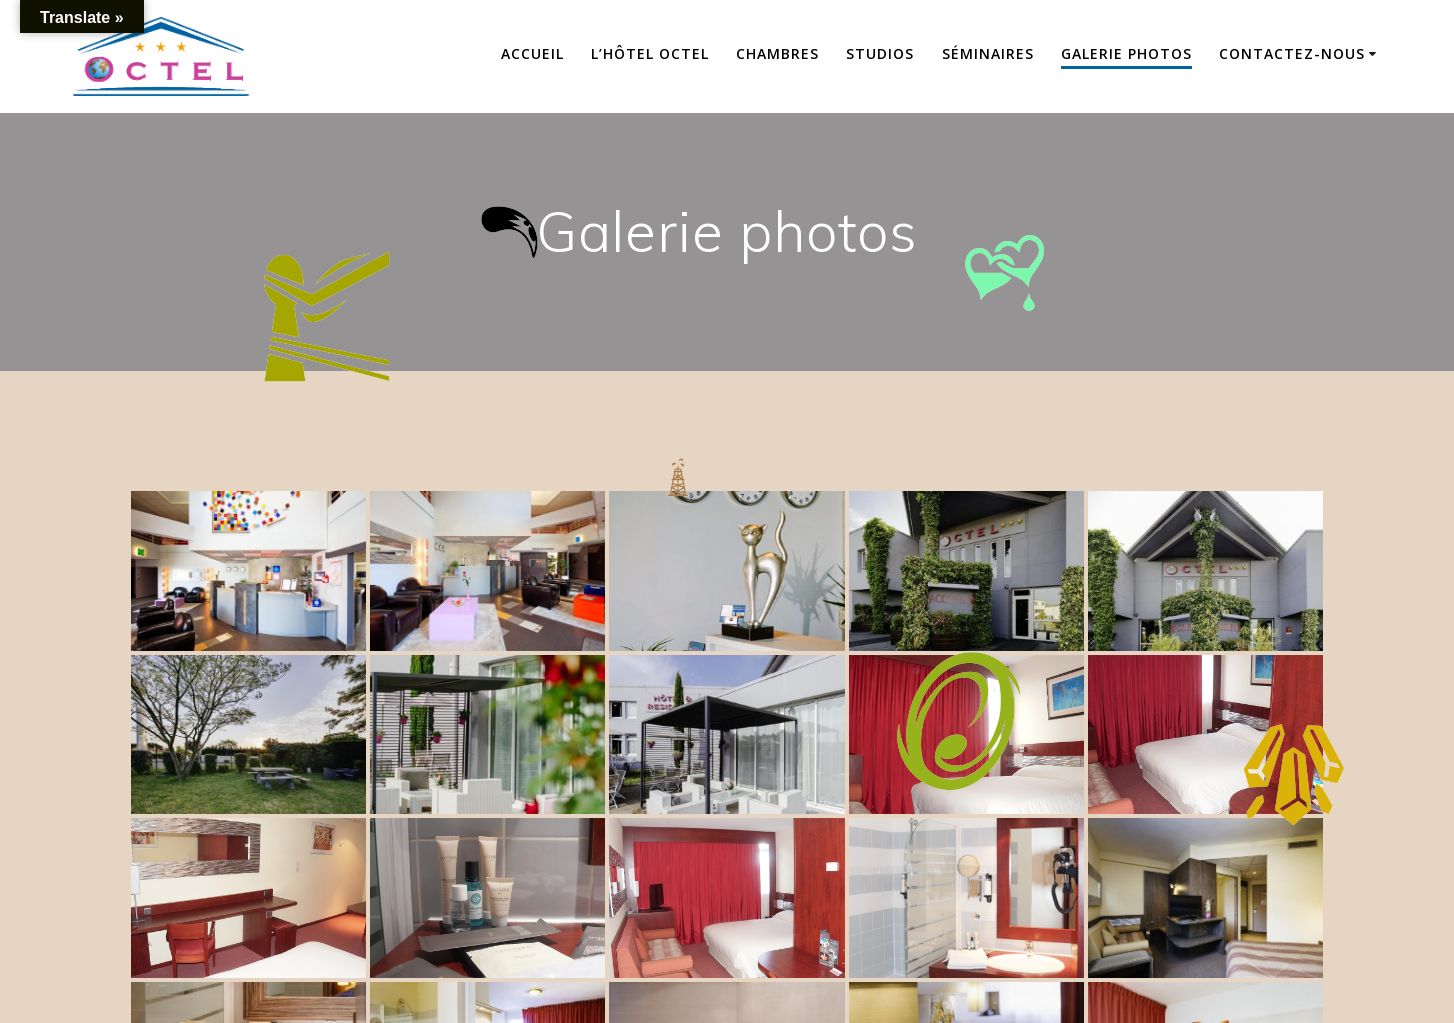  Describe the element at coordinates (509, 233) in the screenshot. I see `activate claw attack ability` at that location.